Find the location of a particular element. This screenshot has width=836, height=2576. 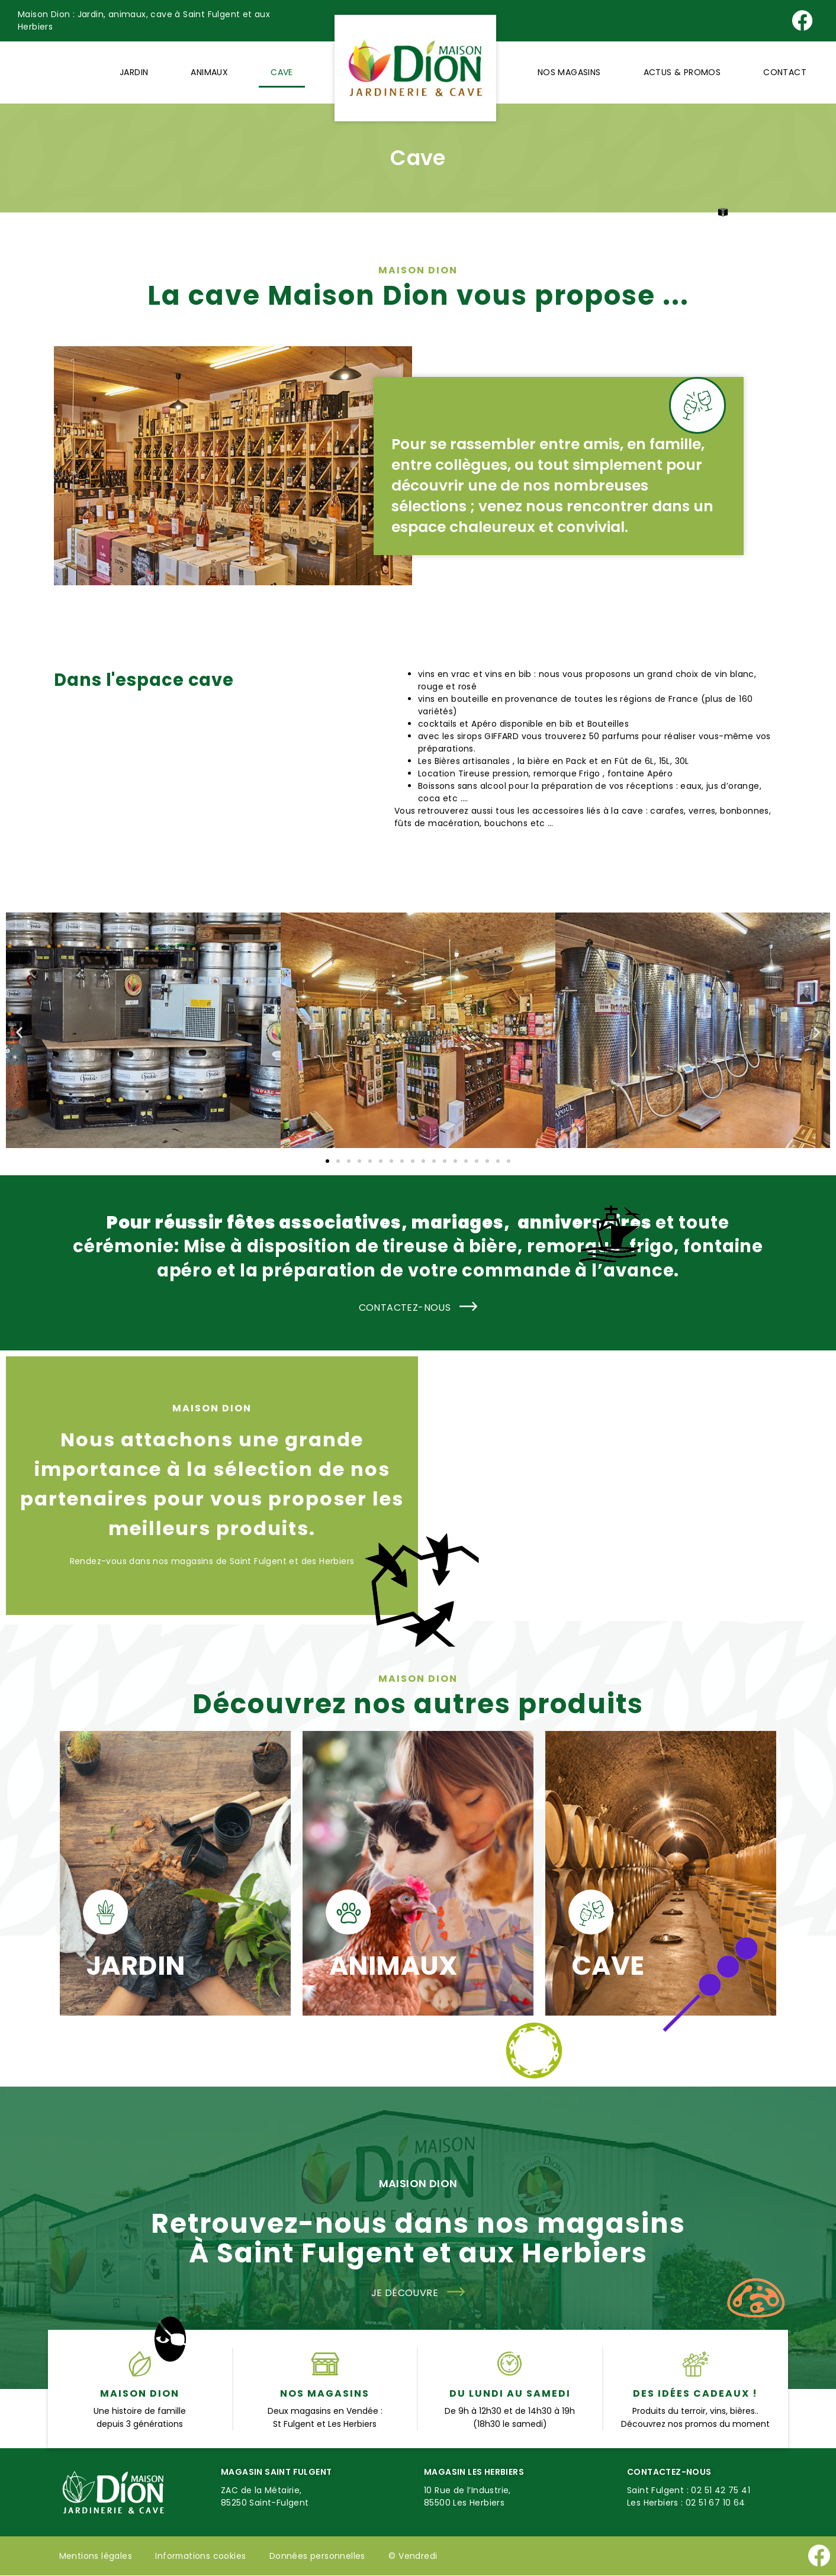

aircraft carrier unit in a strategy game is located at coordinates (611, 1237).